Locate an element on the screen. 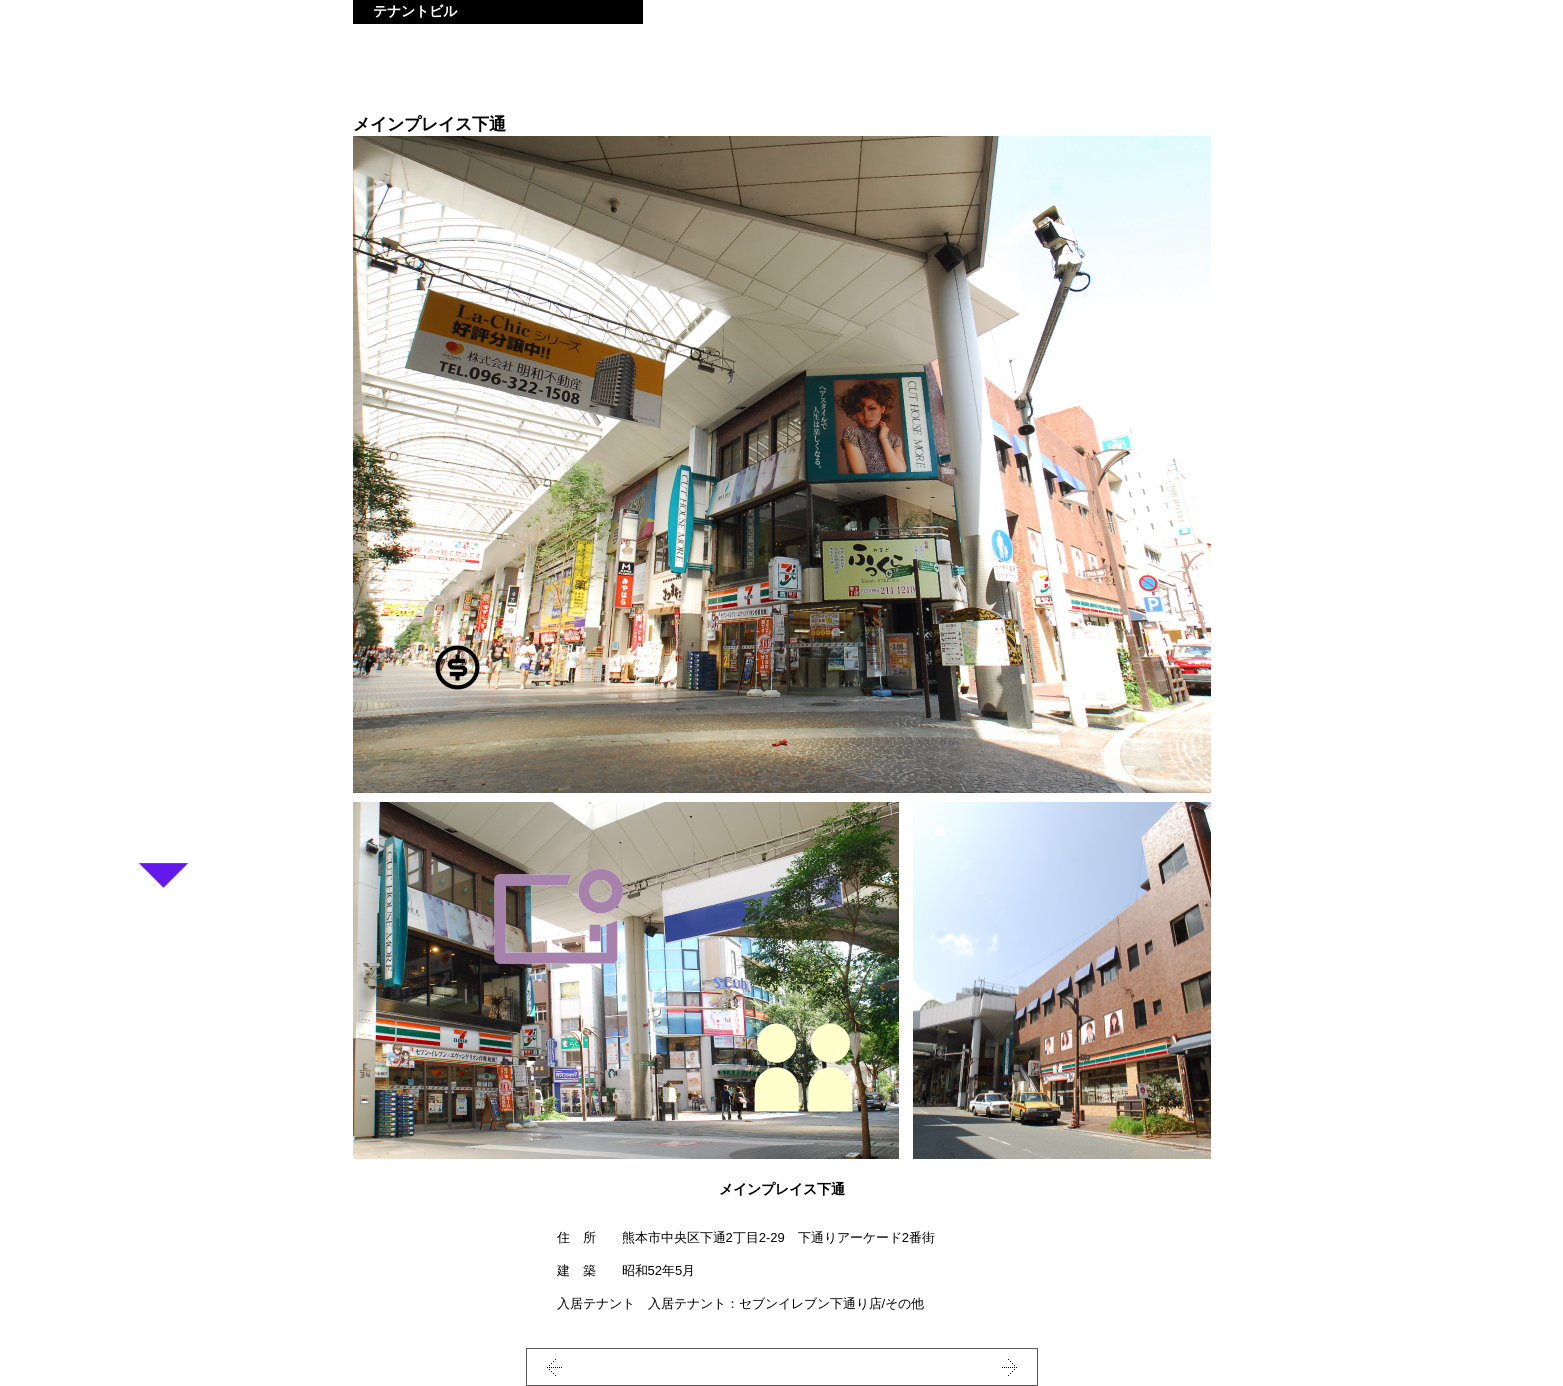  view account balance or financial summary is located at coordinates (457, 667).